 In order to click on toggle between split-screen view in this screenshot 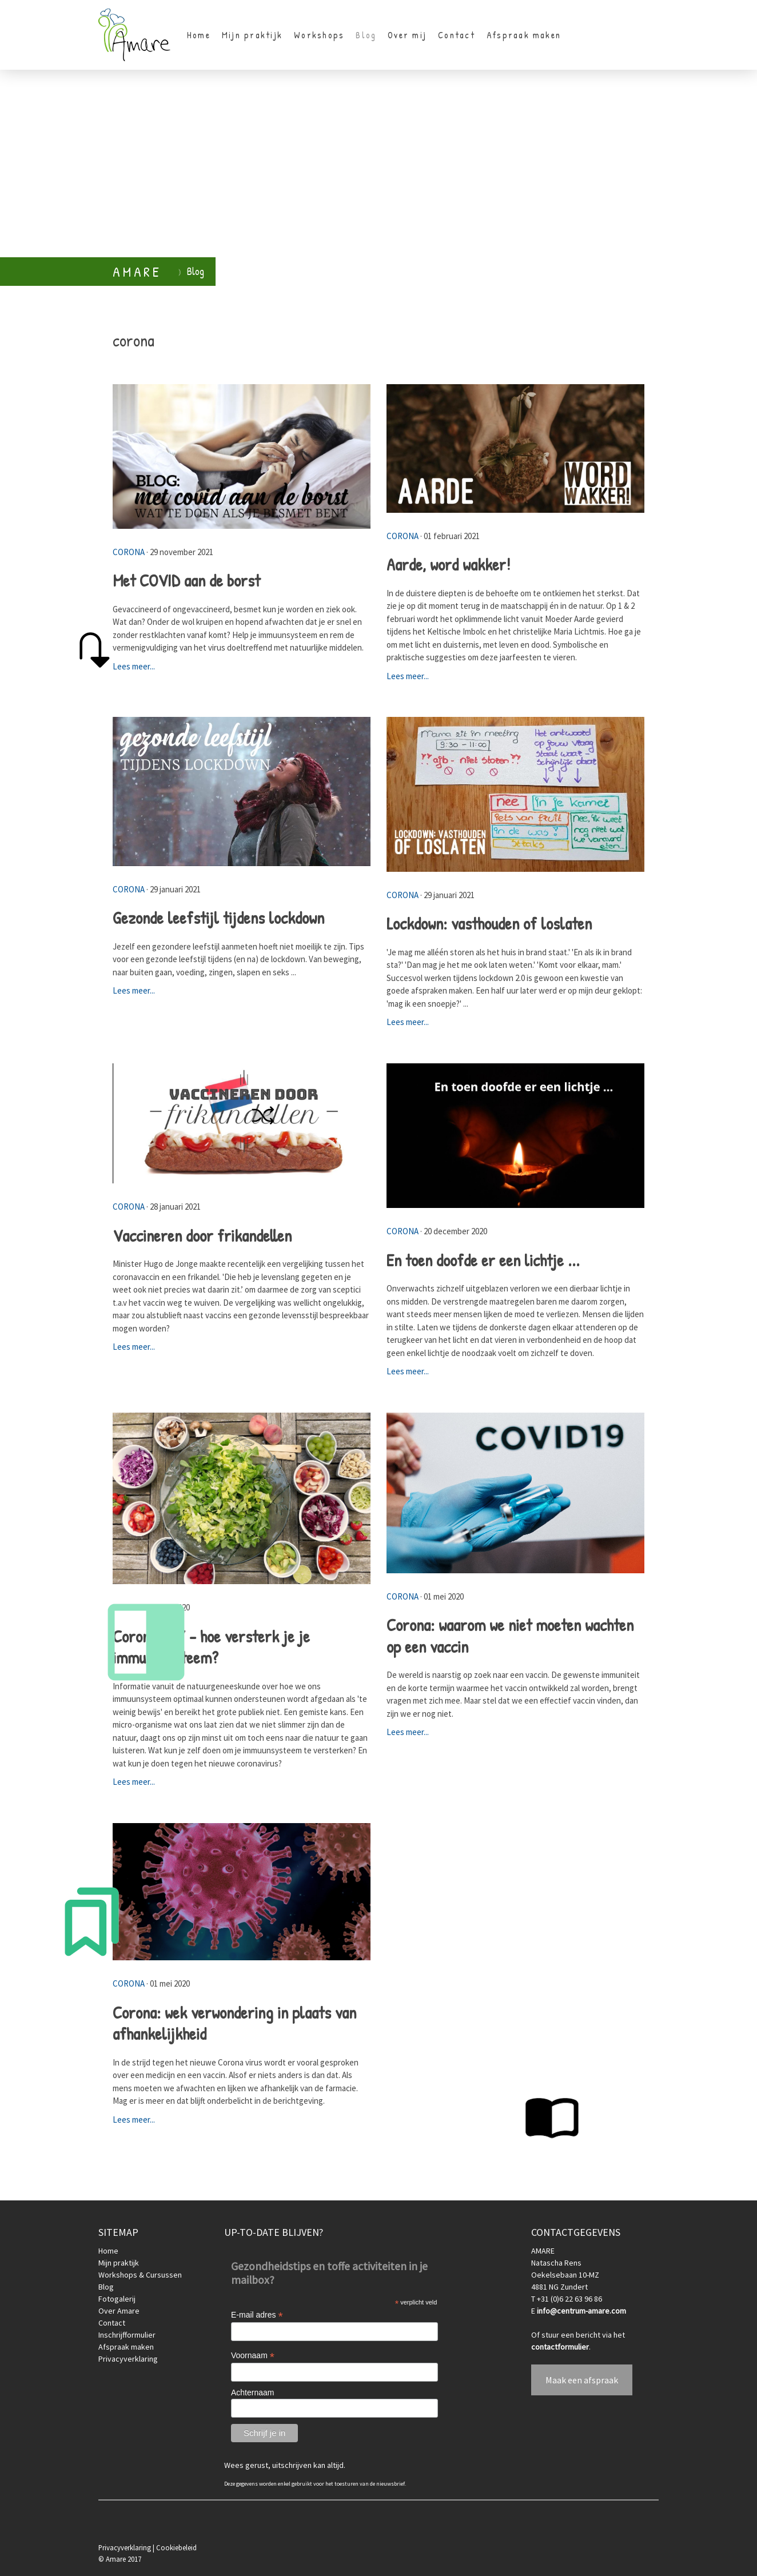, I will do `click(146, 1642)`.